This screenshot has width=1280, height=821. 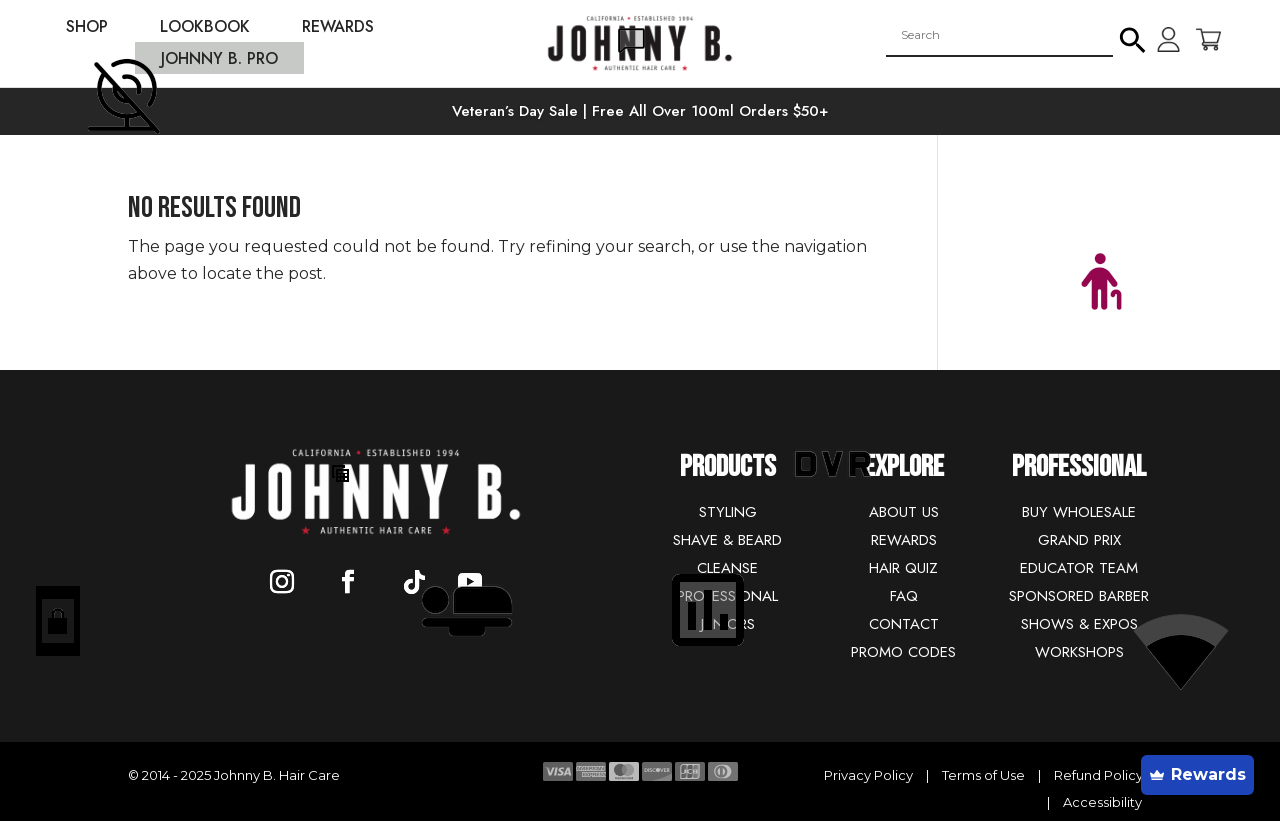 I want to click on access DVR recordings, so click(x=833, y=464).